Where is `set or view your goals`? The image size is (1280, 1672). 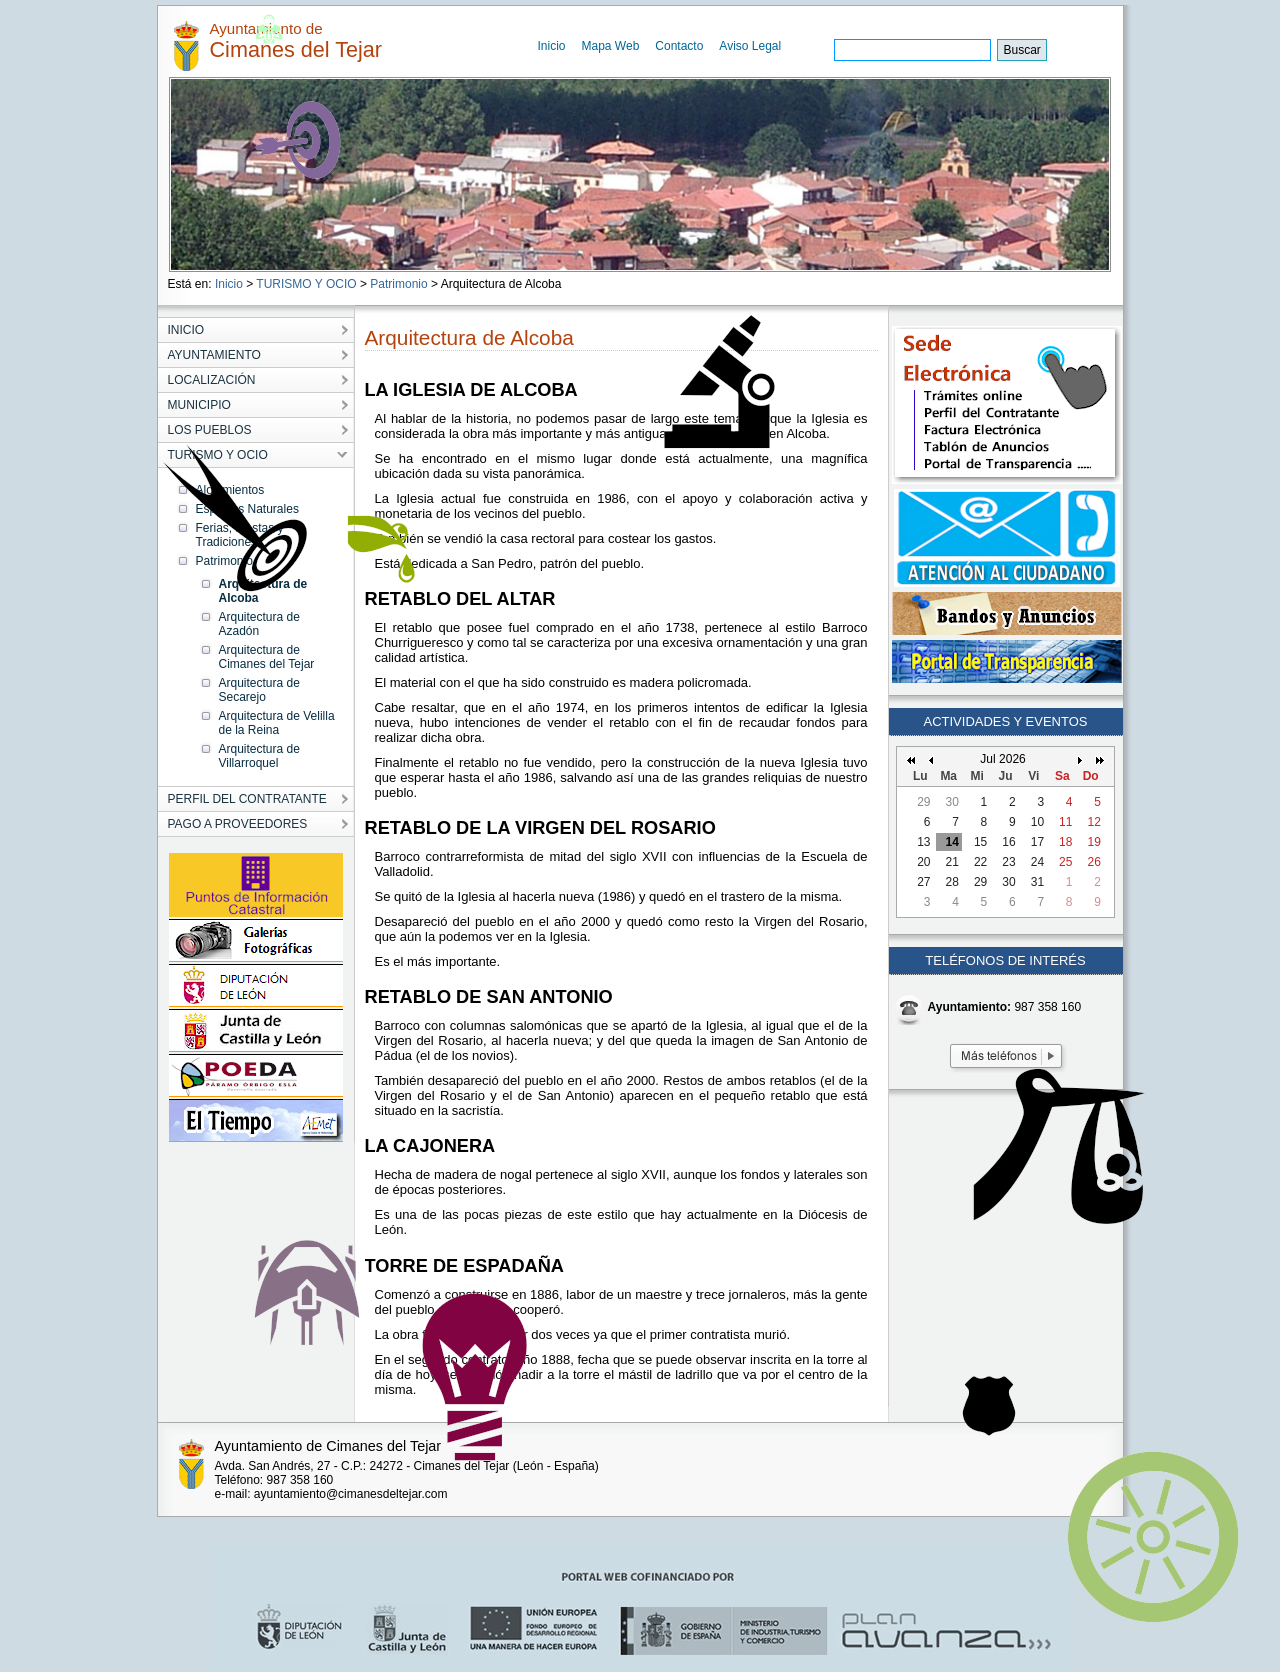
set or view your goals is located at coordinates (298, 140).